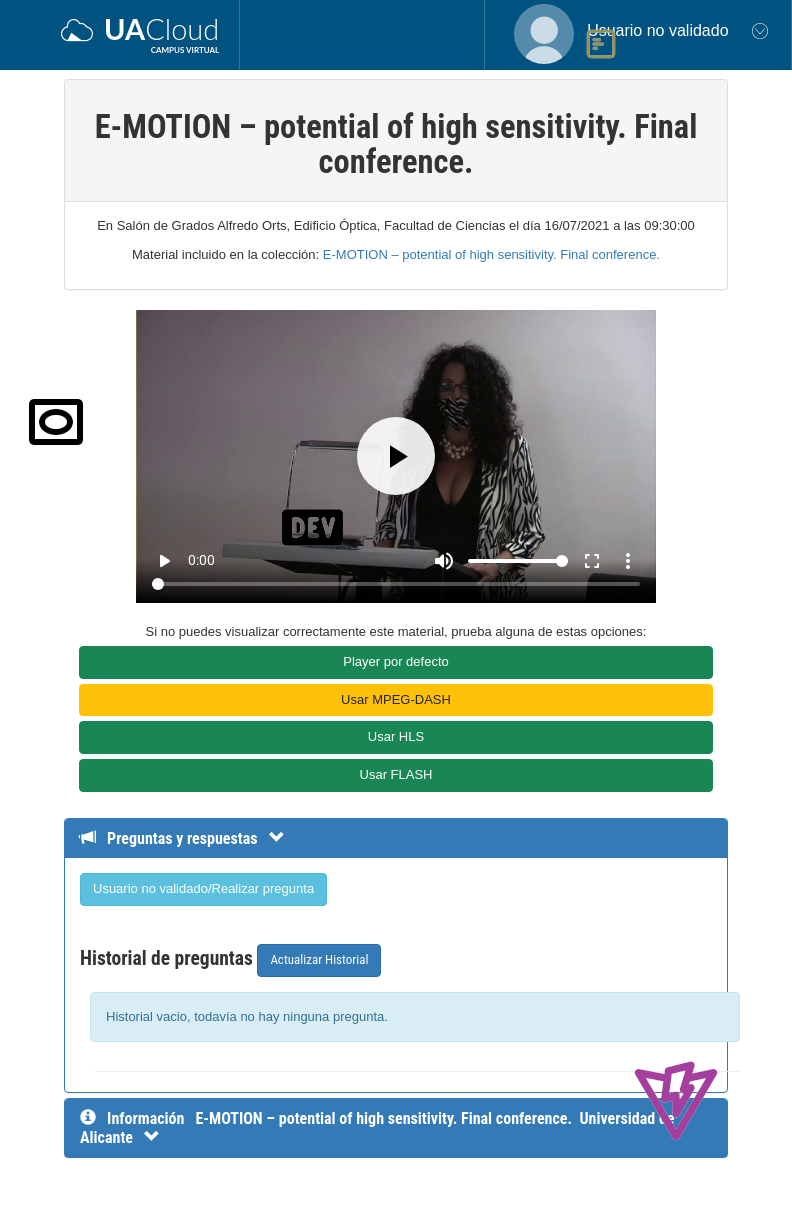 This screenshot has height=1218, width=792. Describe the element at coordinates (56, 422) in the screenshot. I see `apply vignette effect to photo` at that location.